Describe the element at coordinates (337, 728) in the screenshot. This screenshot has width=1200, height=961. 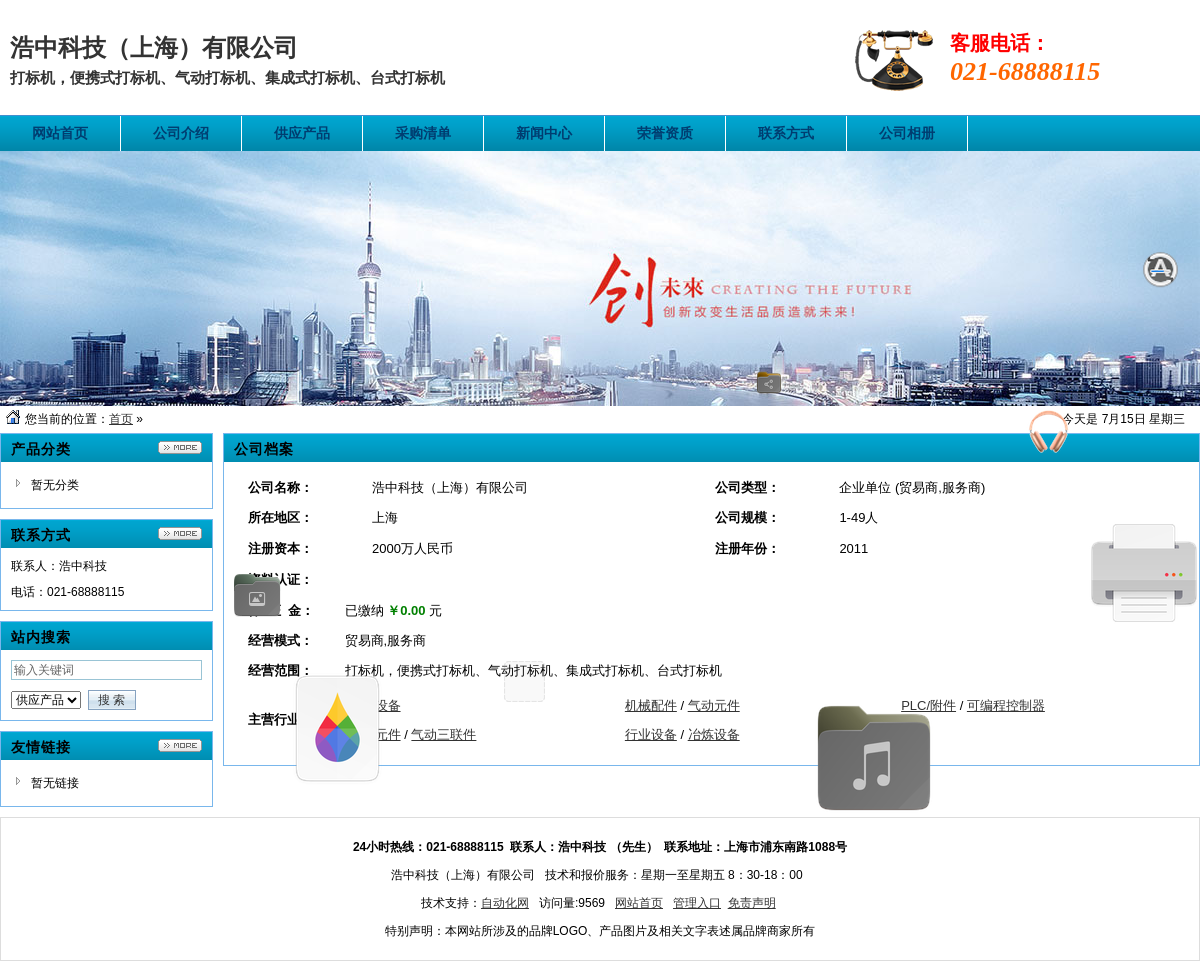
I see `file type indicator for IT87 hardware monitor configuration` at that location.